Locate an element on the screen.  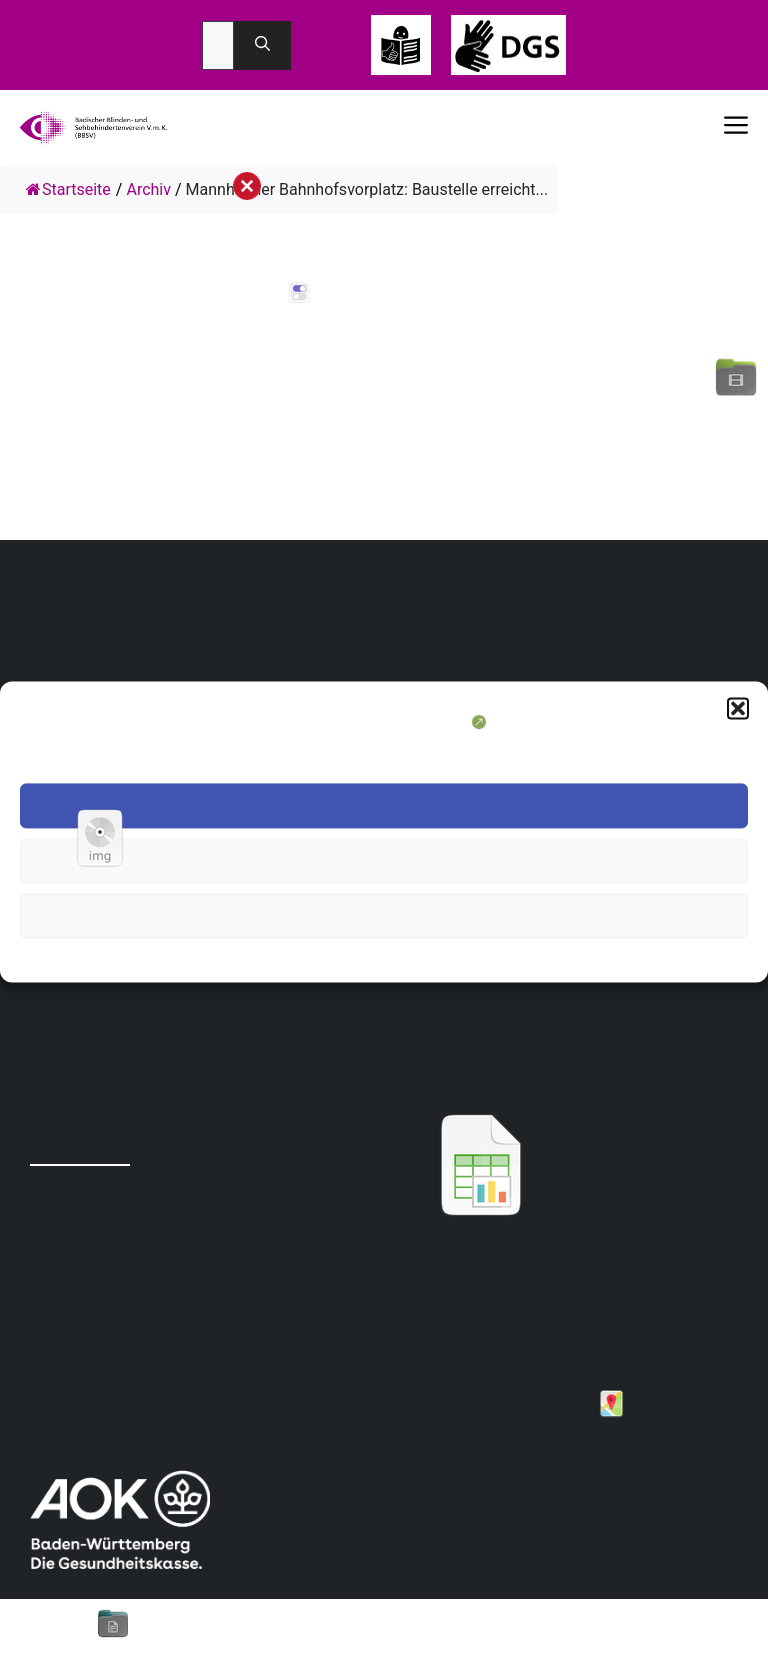
open your documents folder is located at coordinates (113, 1623).